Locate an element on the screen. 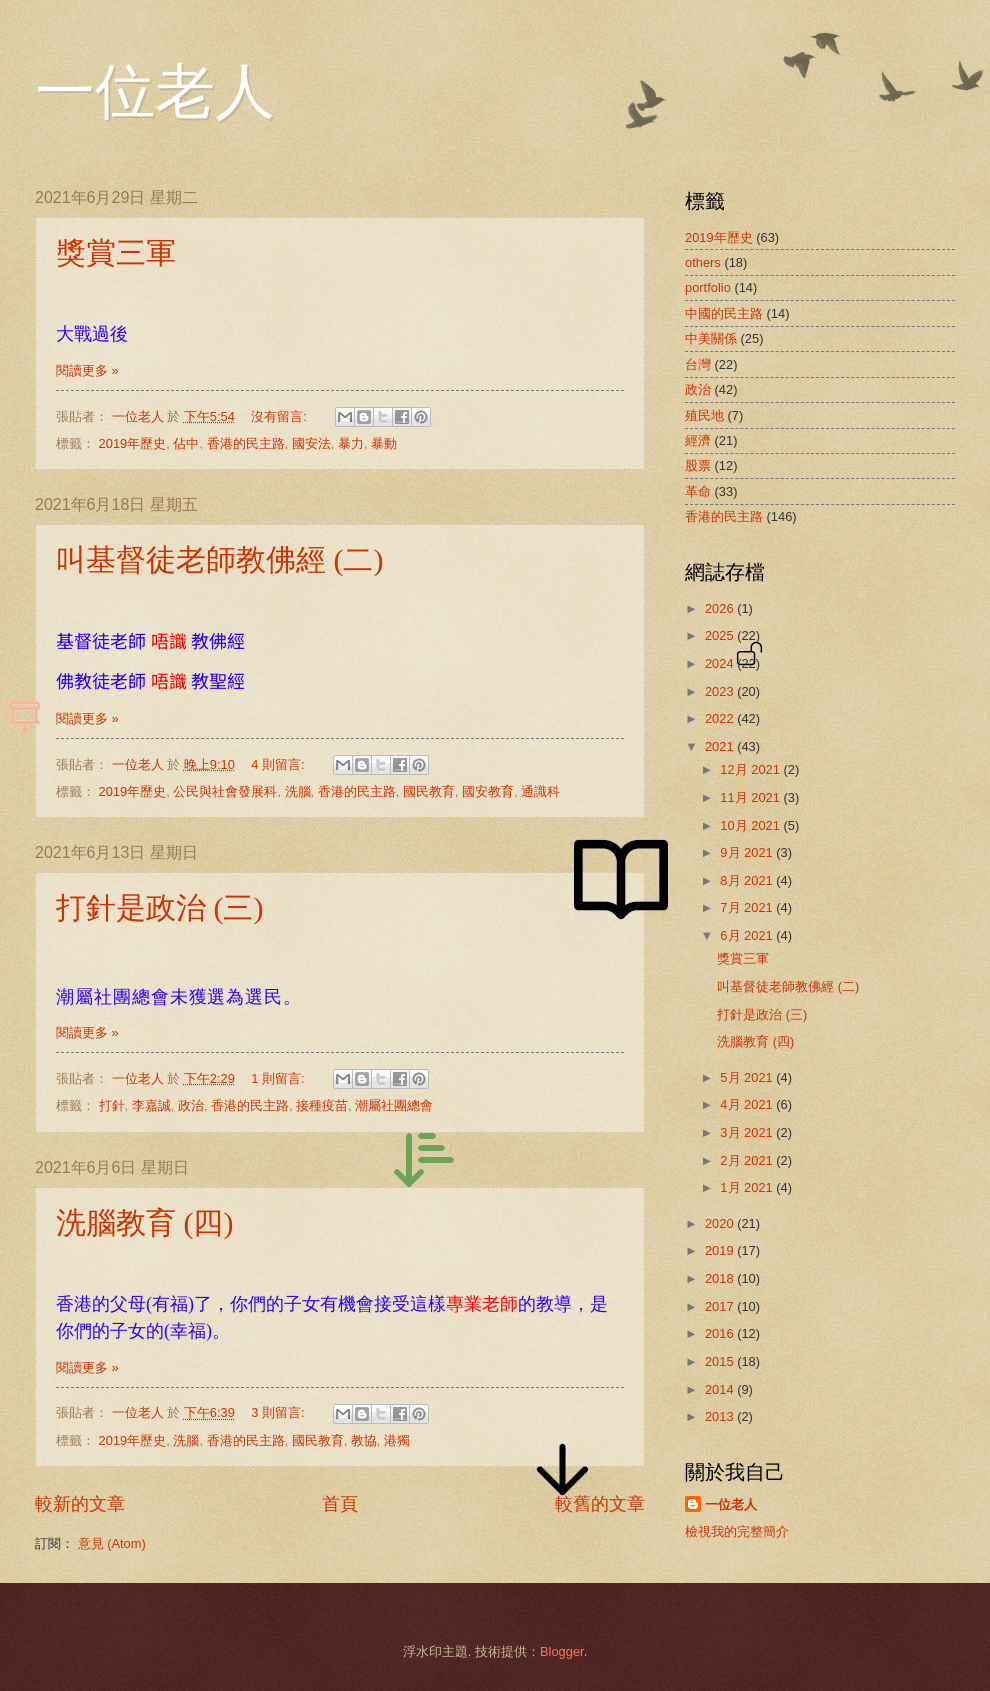  access documentation or readme is located at coordinates (621, 881).